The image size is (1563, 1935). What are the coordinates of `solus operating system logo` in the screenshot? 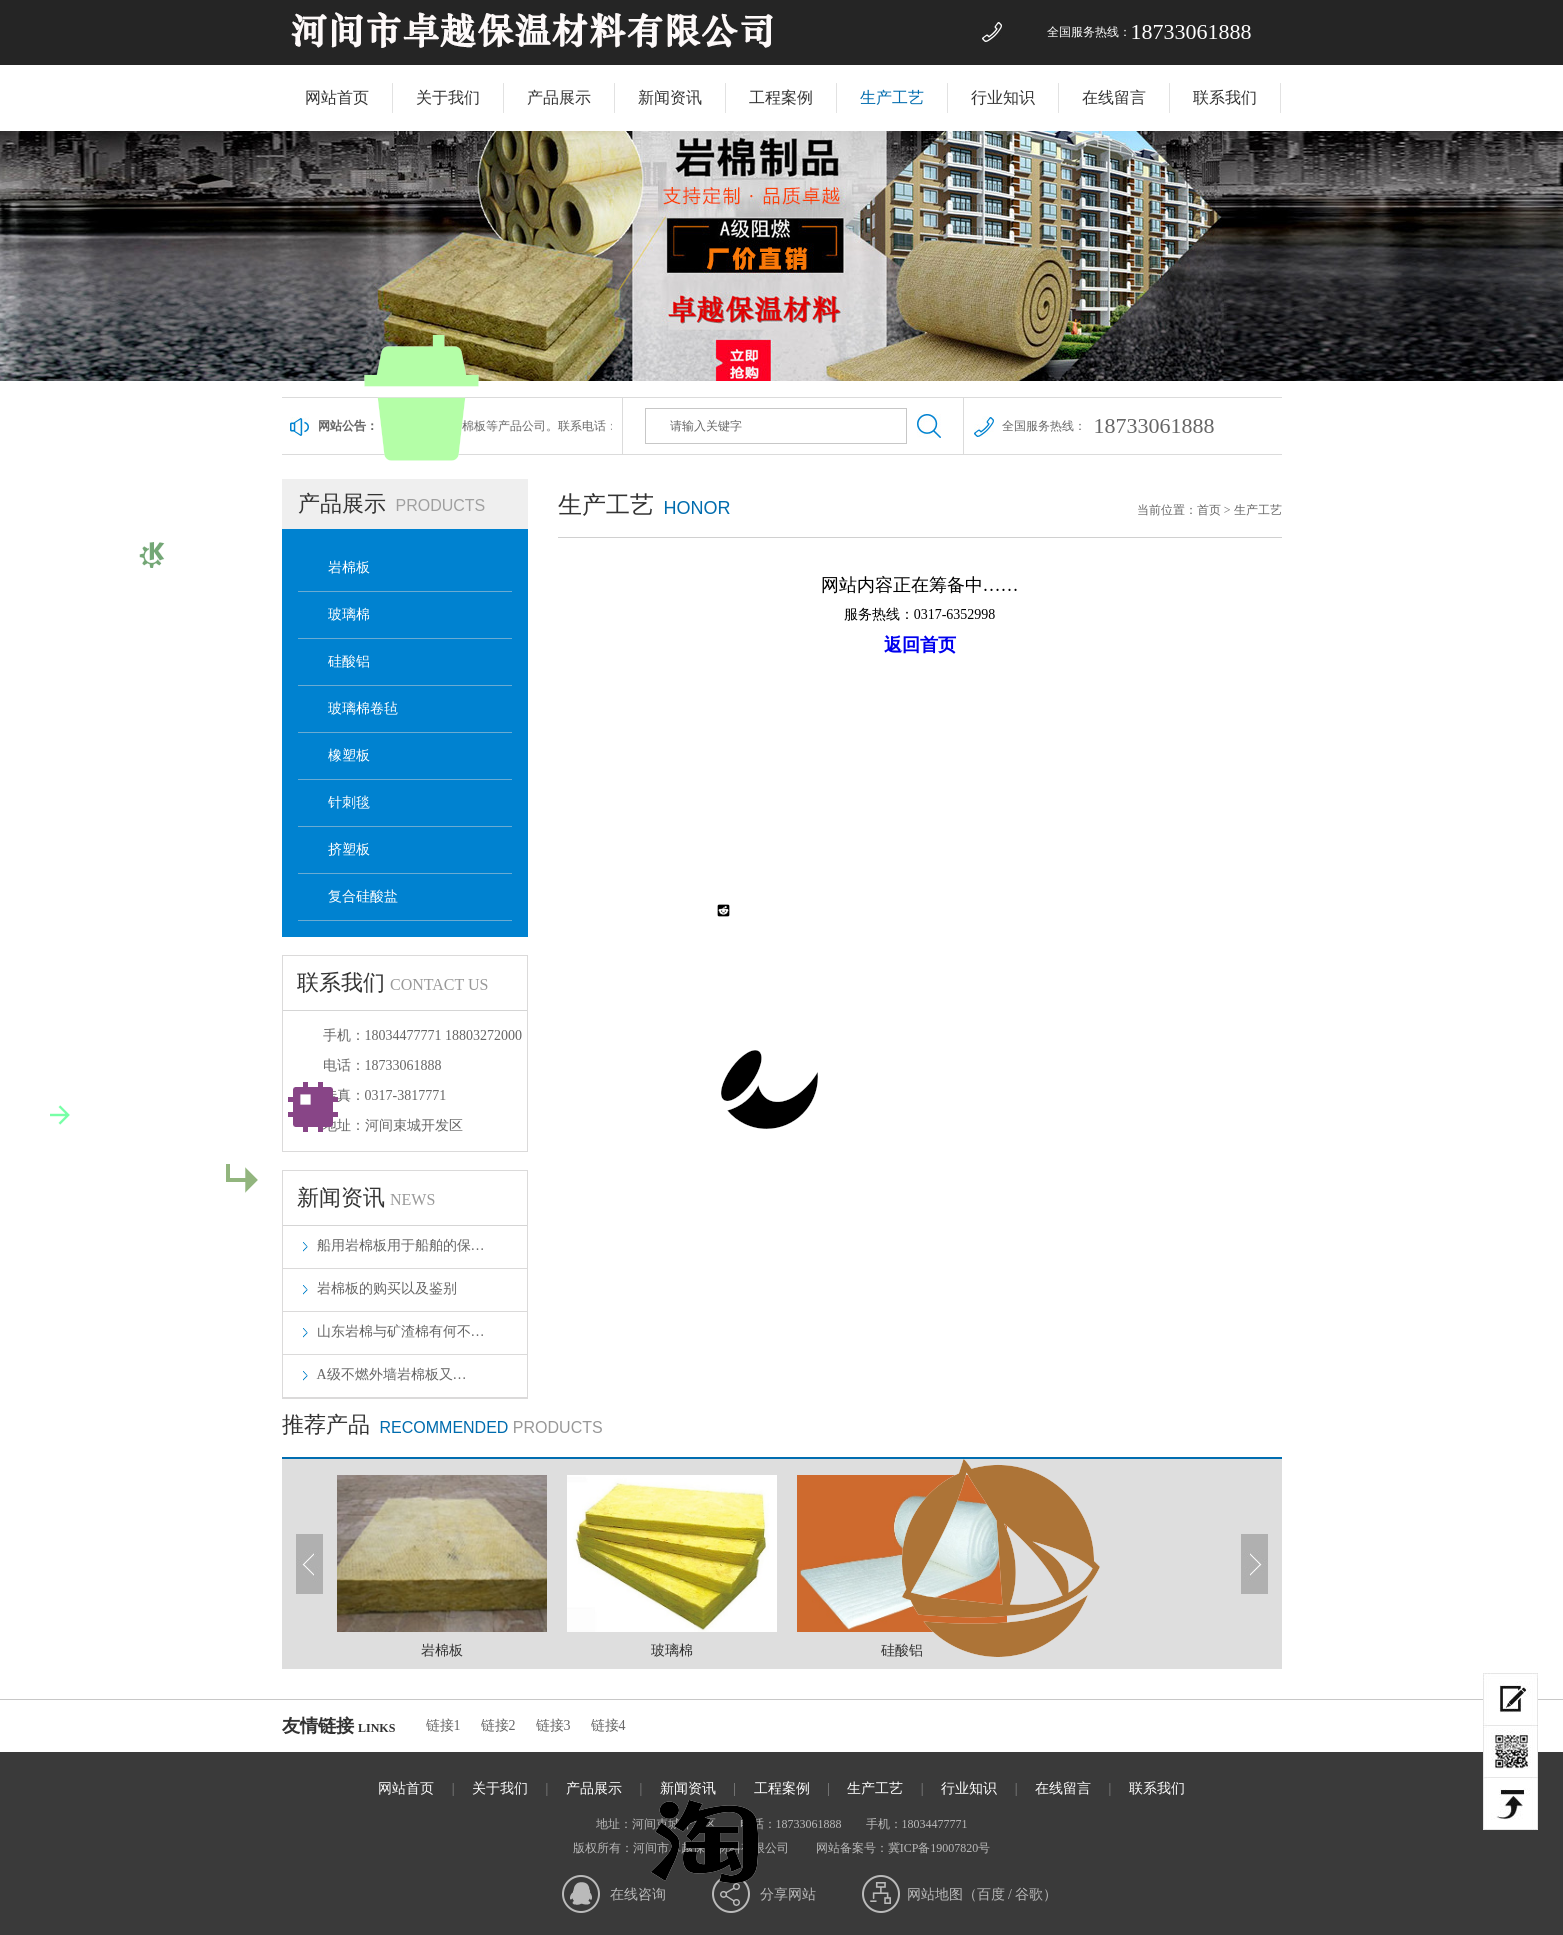 It's located at (1001, 1558).